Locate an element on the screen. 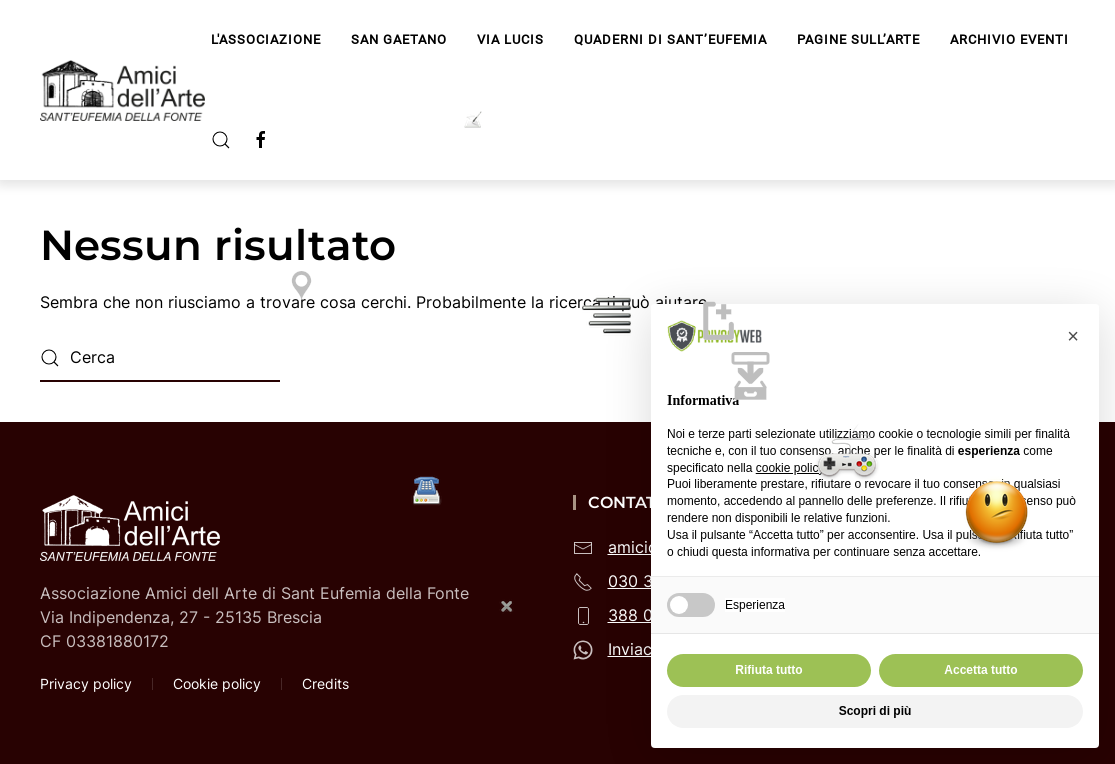 Image resolution: width=1115 pixels, height=764 pixels. create a new document is located at coordinates (718, 319).